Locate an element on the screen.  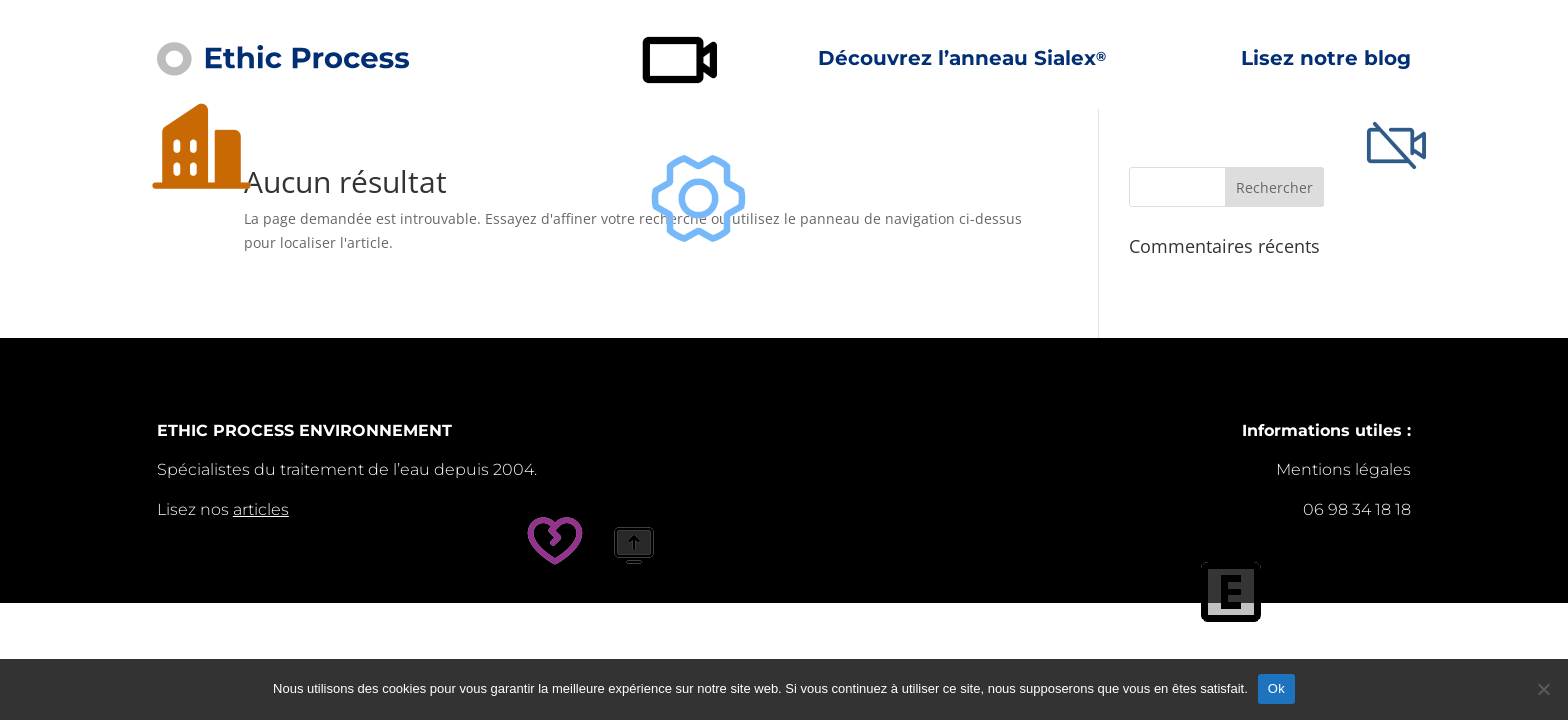
indicates explicit content warning is located at coordinates (1231, 592).